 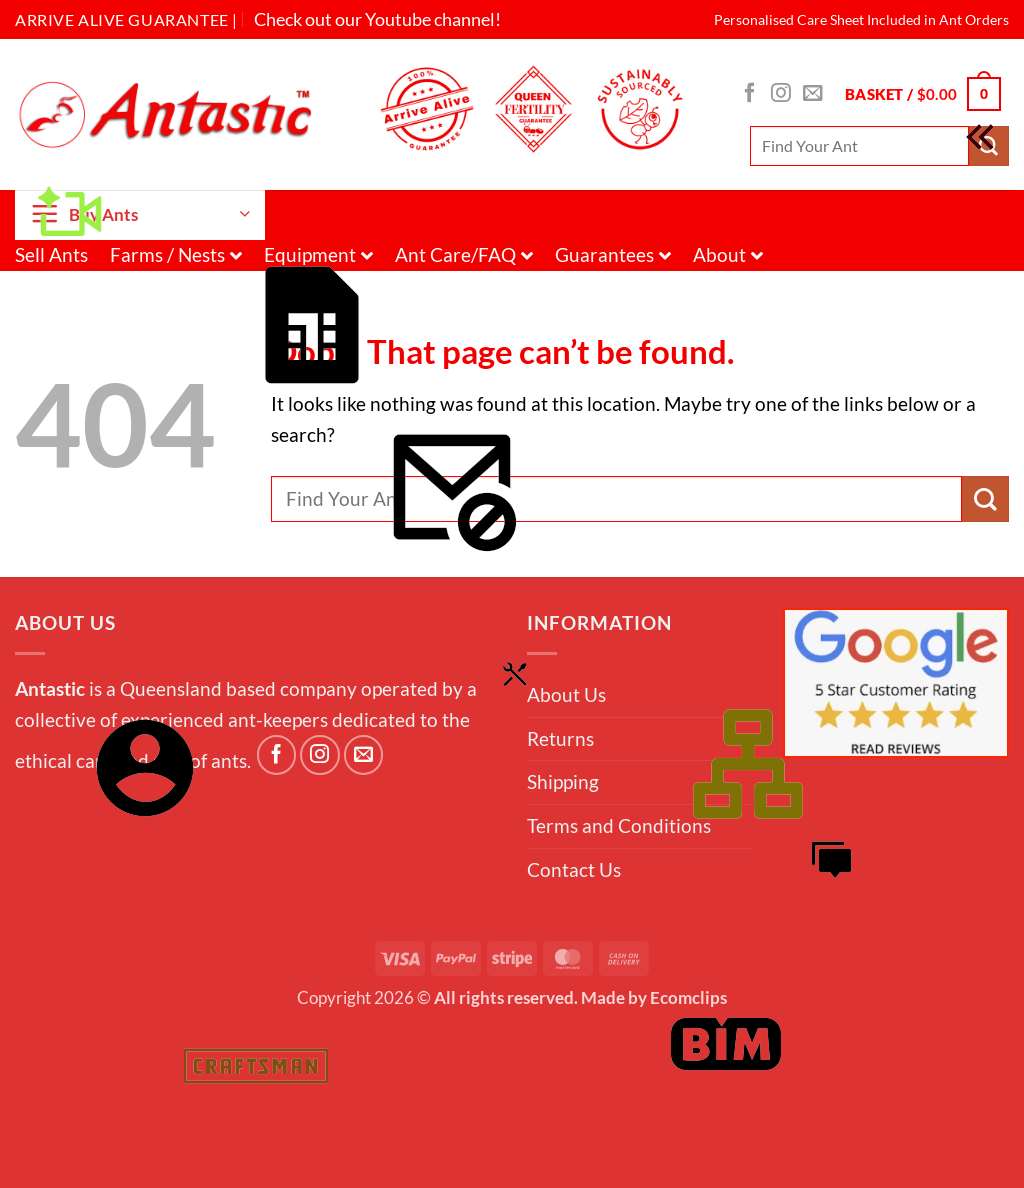 What do you see at coordinates (145, 768) in the screenshot?
I see `access your account or profile settings` at bounding box center [145, 768].